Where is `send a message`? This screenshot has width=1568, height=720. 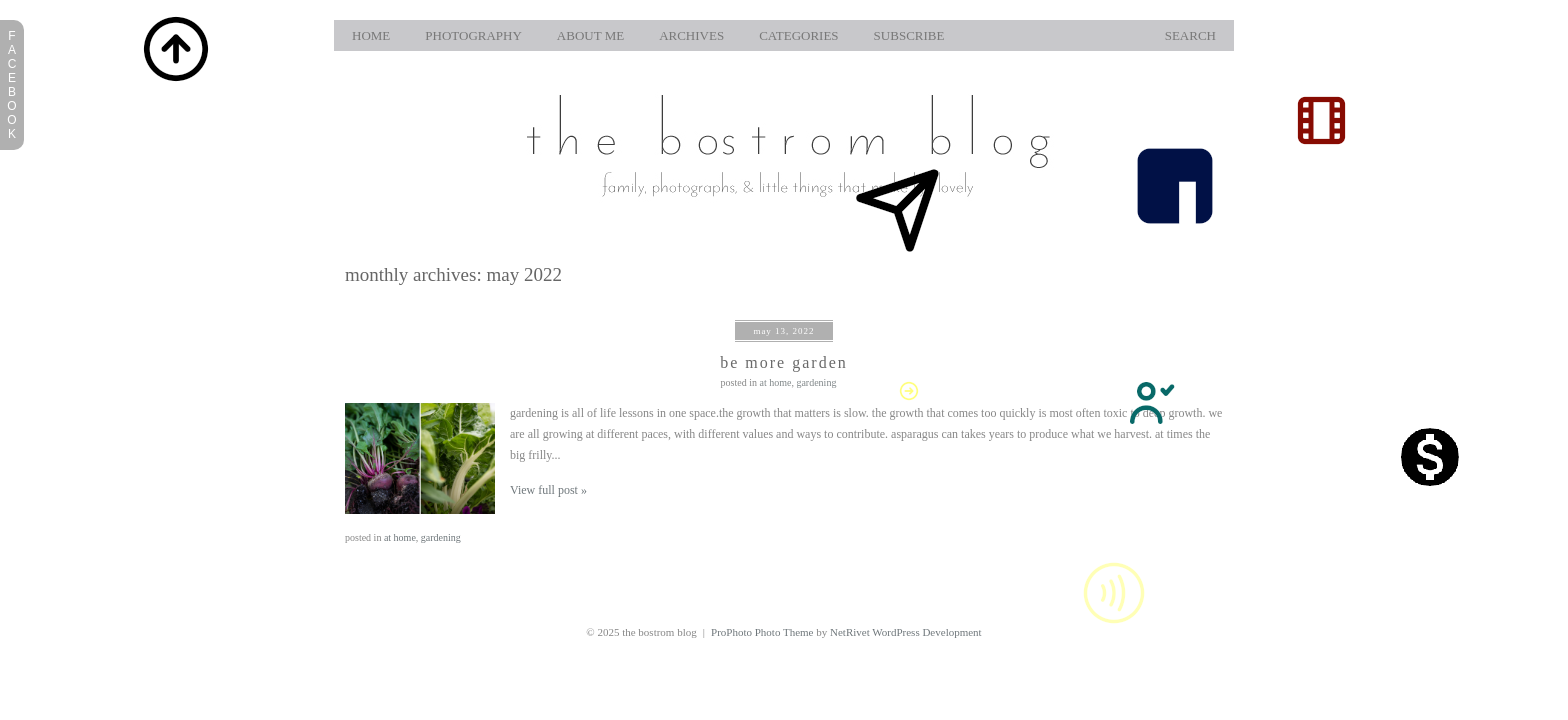
send a message is located at coordinates (901, 206).